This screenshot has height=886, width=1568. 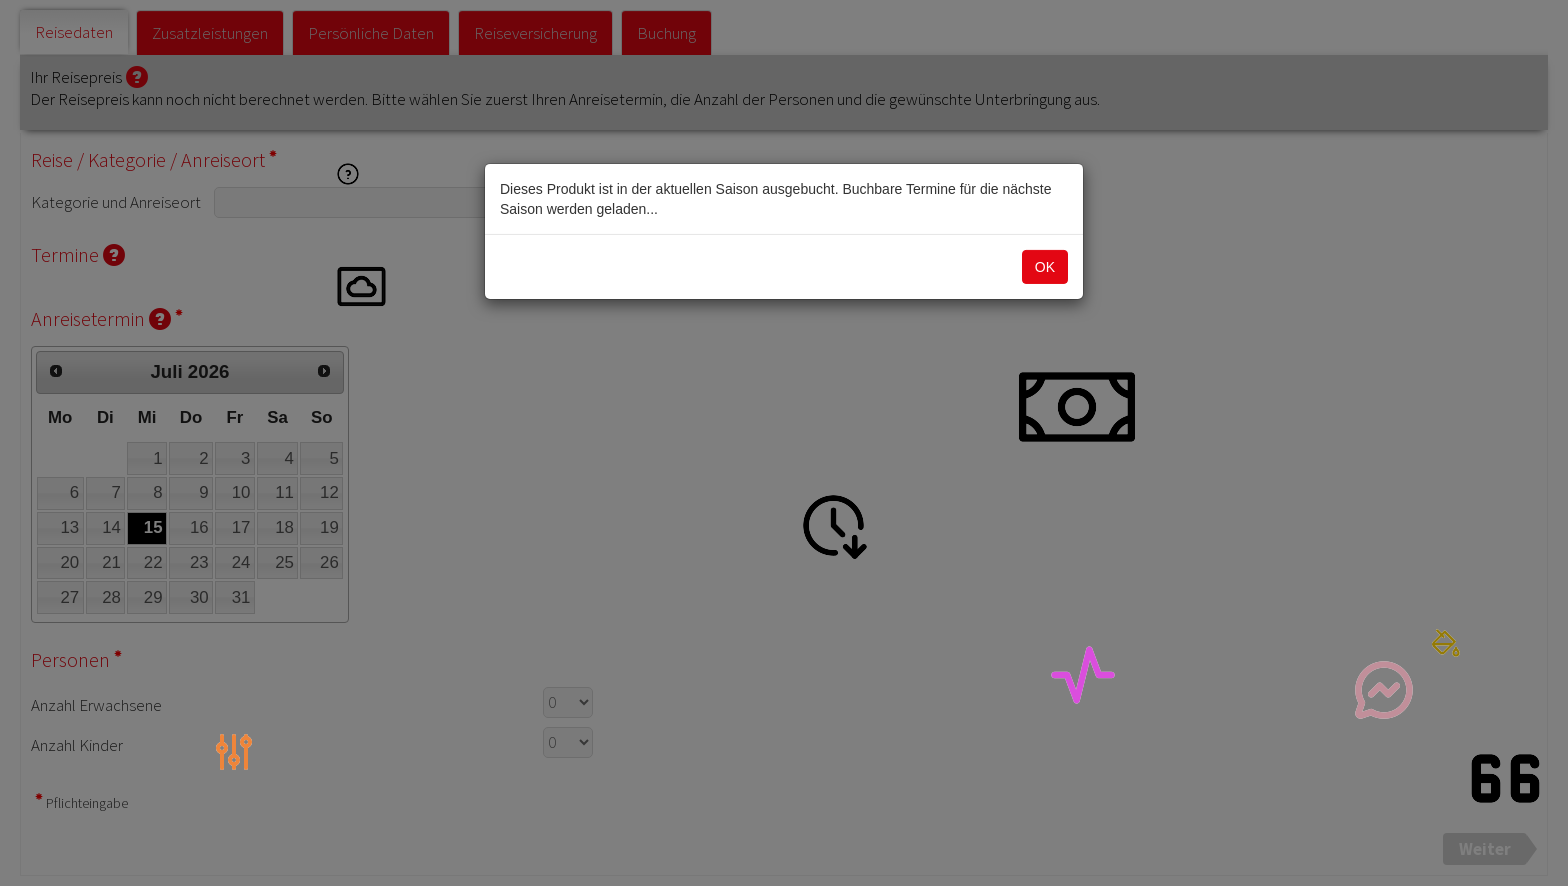 I want to click on download or export time/schedule data, so click(x=833, y=525).